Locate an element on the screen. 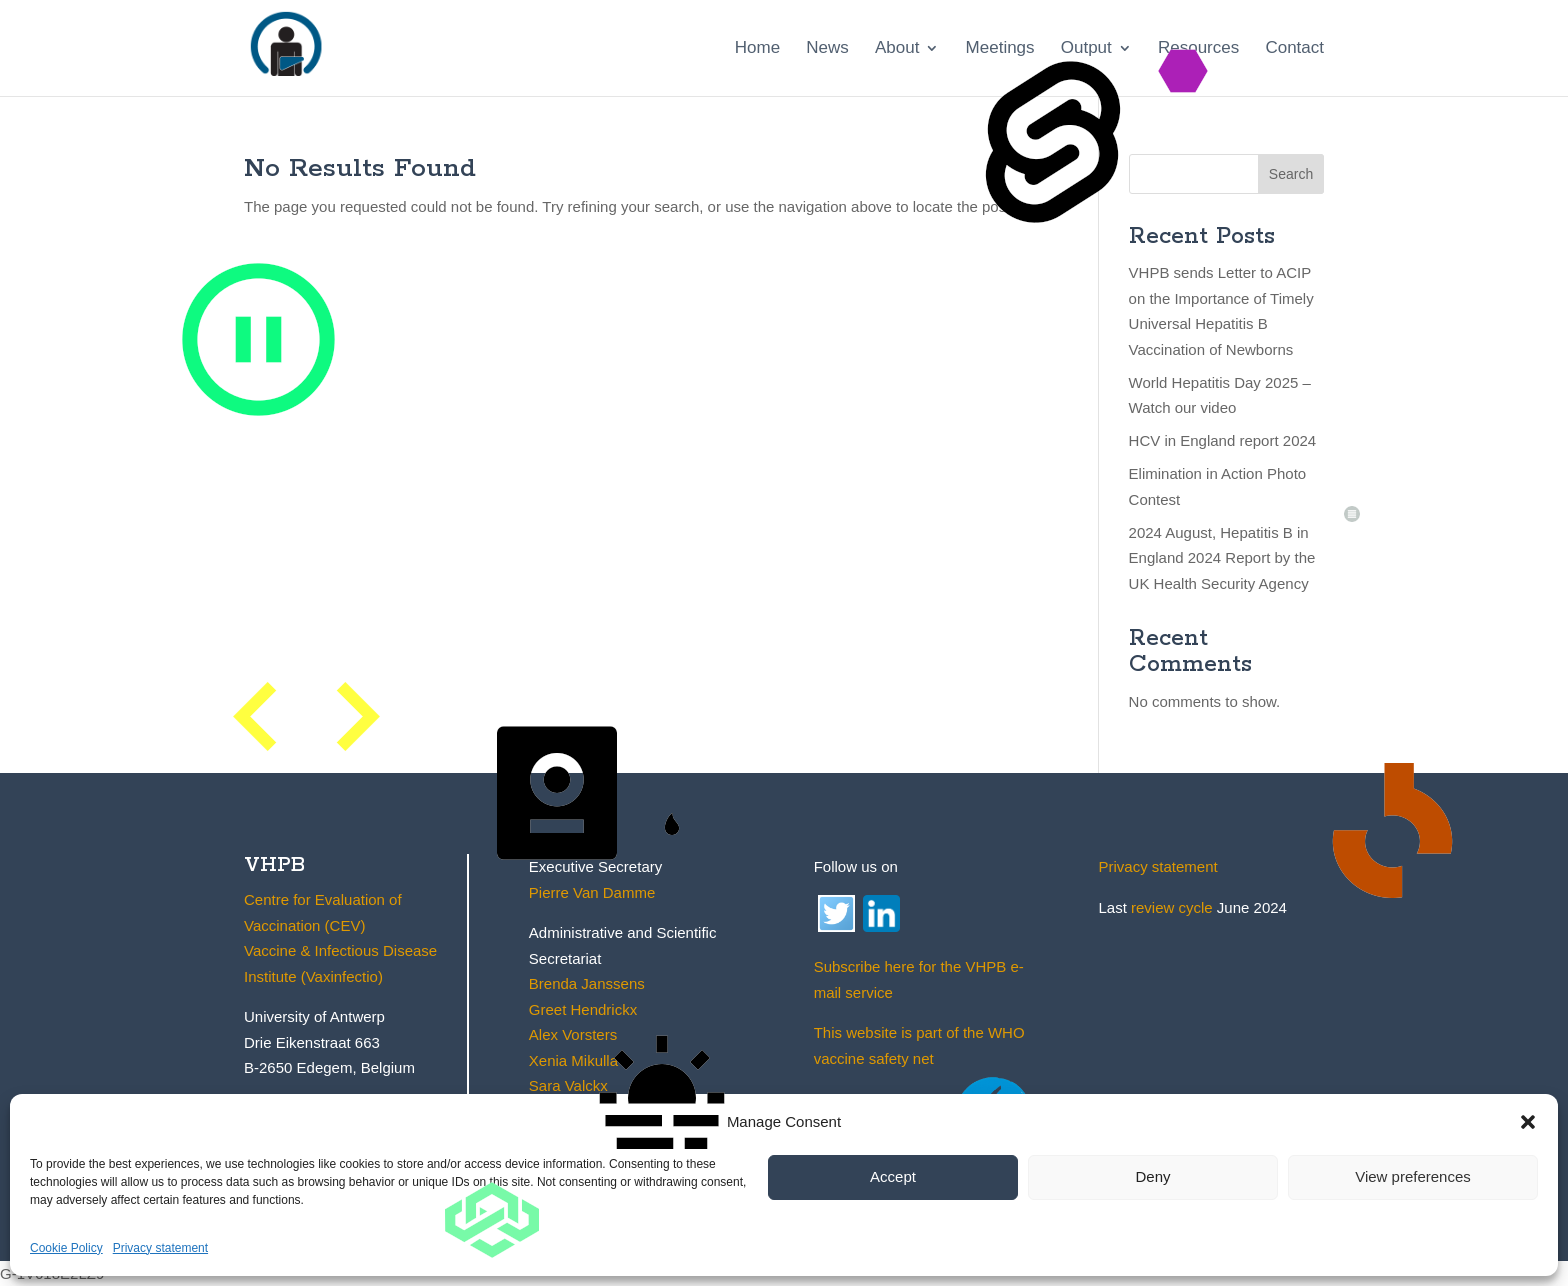 Image resolution: width=1568 pixels, height=1286 pixels. MAAS (Metal as a Service) logo is located at coordinates (1352, 514).